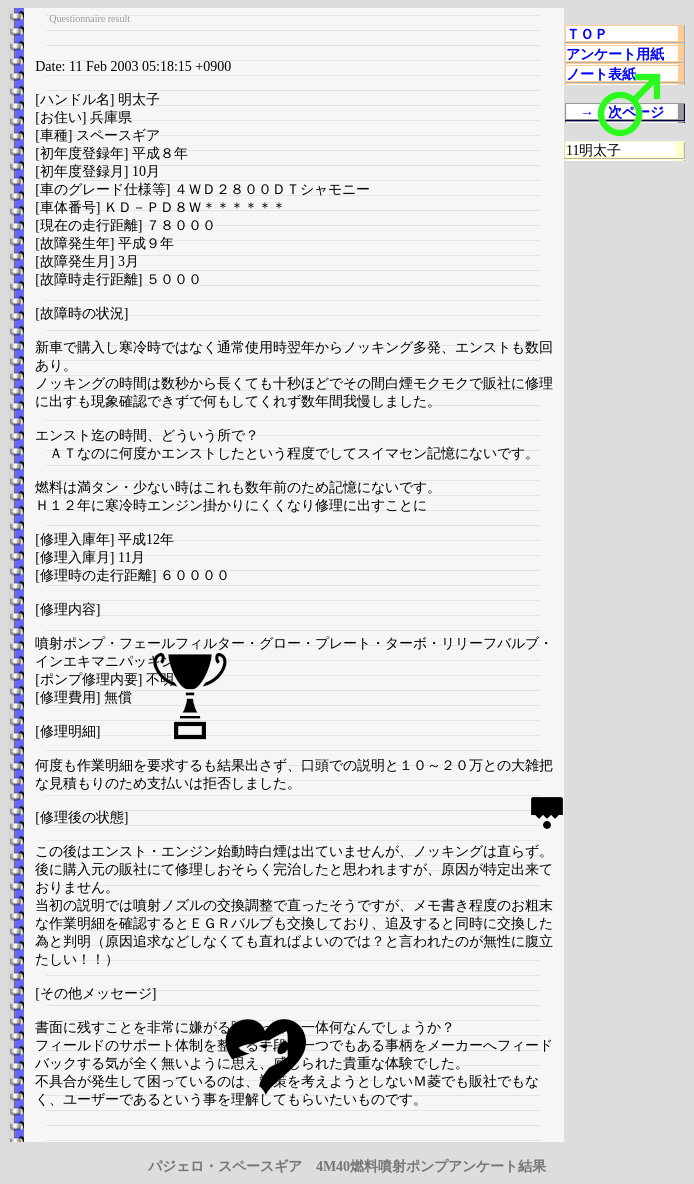  Describe the element at coordinates (265, 1057) in the screenshot. I see `support animal welfare or pet rescue organizations` at that location.